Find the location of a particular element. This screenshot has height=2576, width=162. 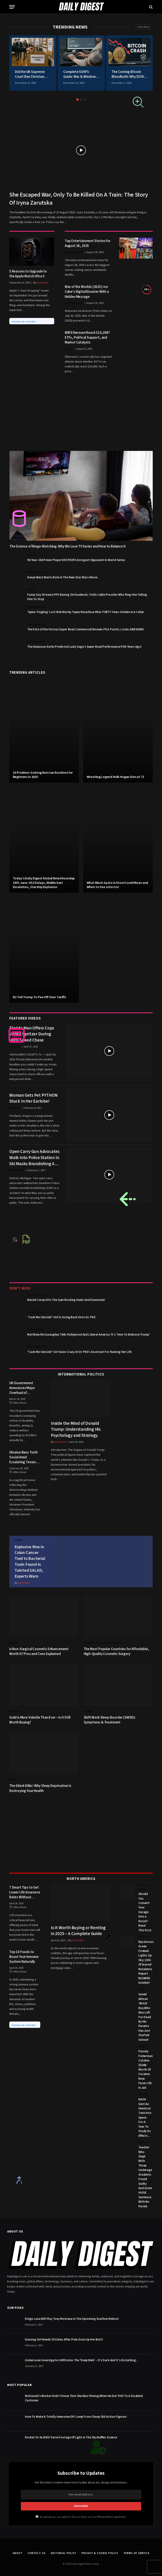

indicates a PHP file type is located at coordinates (26, 1239).